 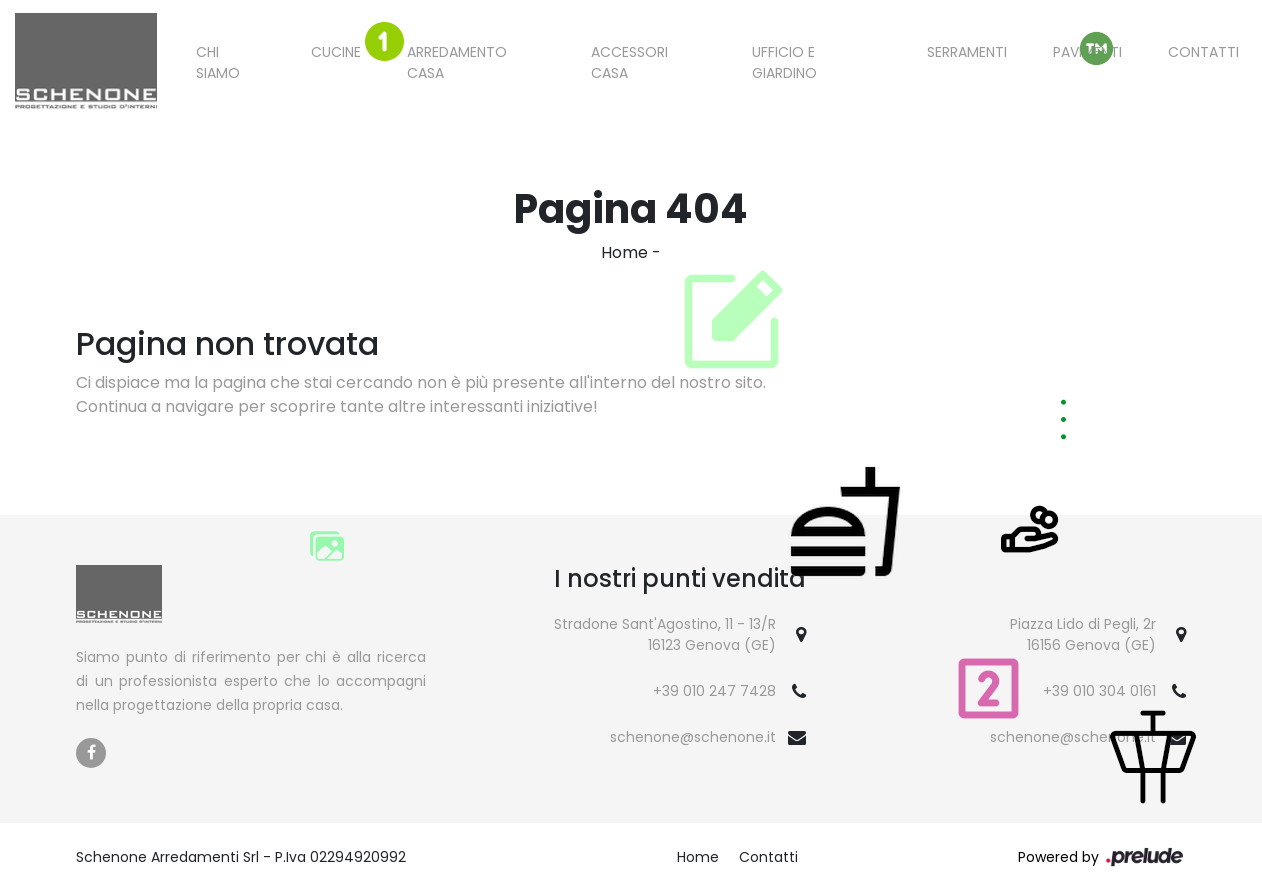 I want to click on indicates the first step in a sequence or process, so click(x=384, y=41).